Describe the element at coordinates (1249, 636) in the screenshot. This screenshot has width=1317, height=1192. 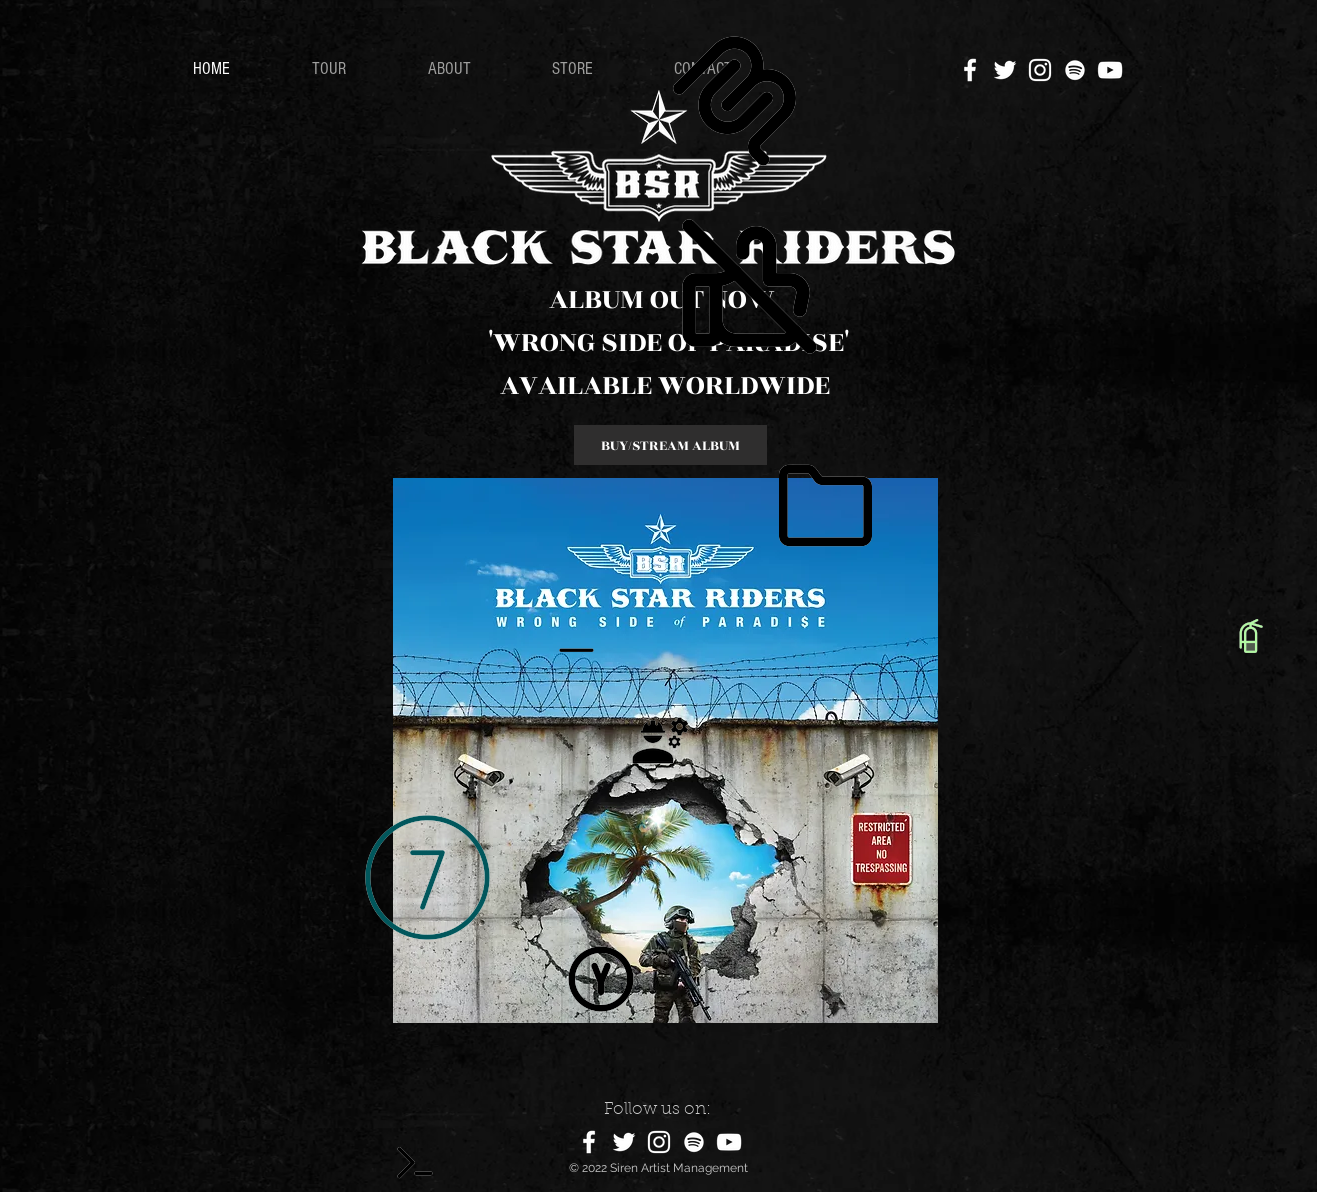
I see `access fire safety information` at that location.